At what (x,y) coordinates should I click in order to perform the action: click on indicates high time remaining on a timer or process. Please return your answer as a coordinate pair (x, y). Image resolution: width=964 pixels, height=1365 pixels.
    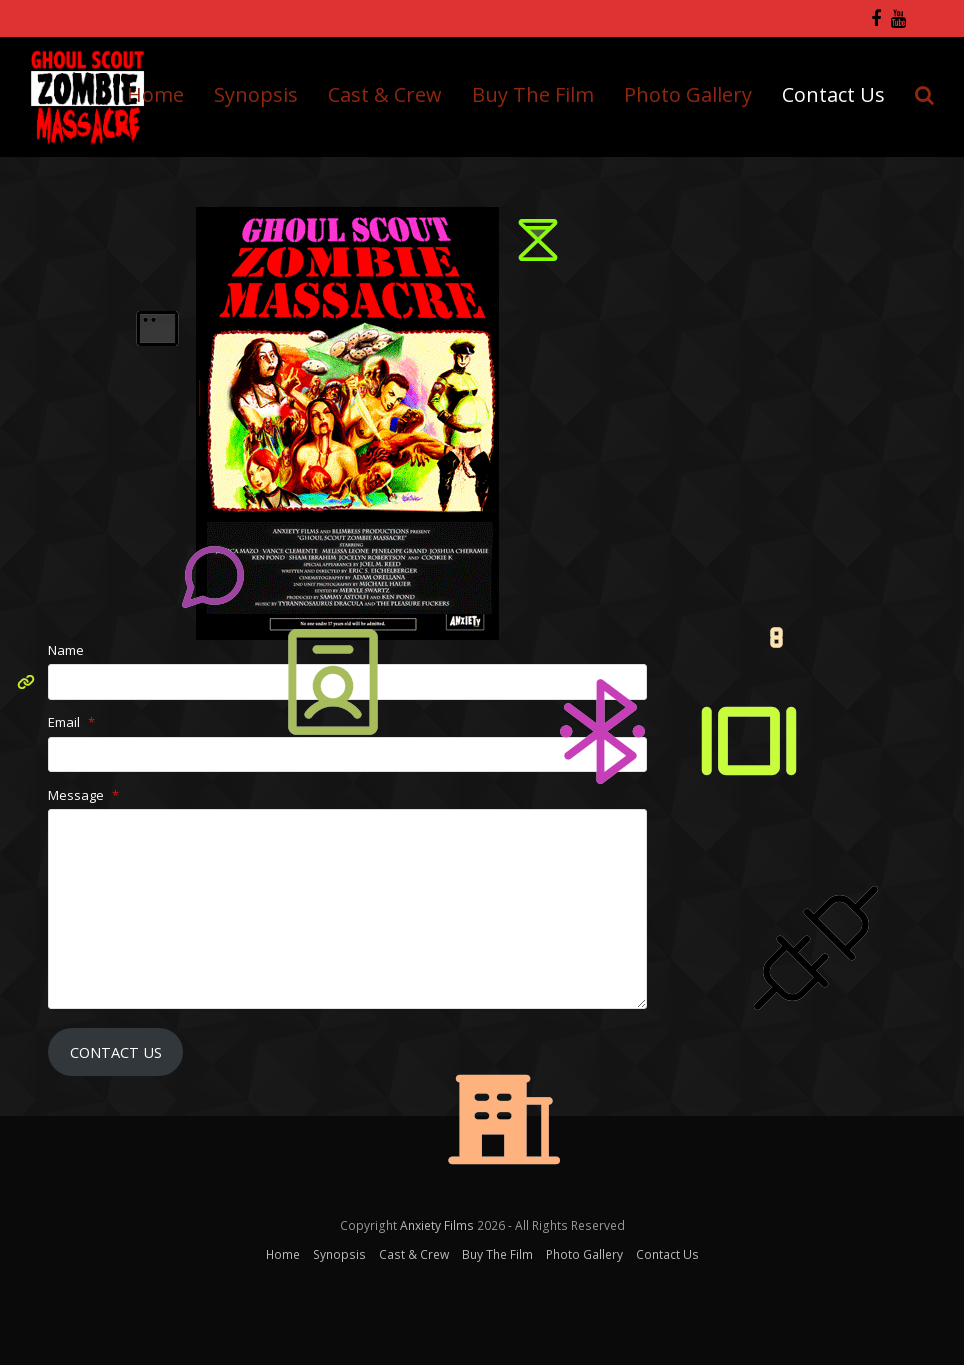
    Looking at the image, I should click on (538, 240).